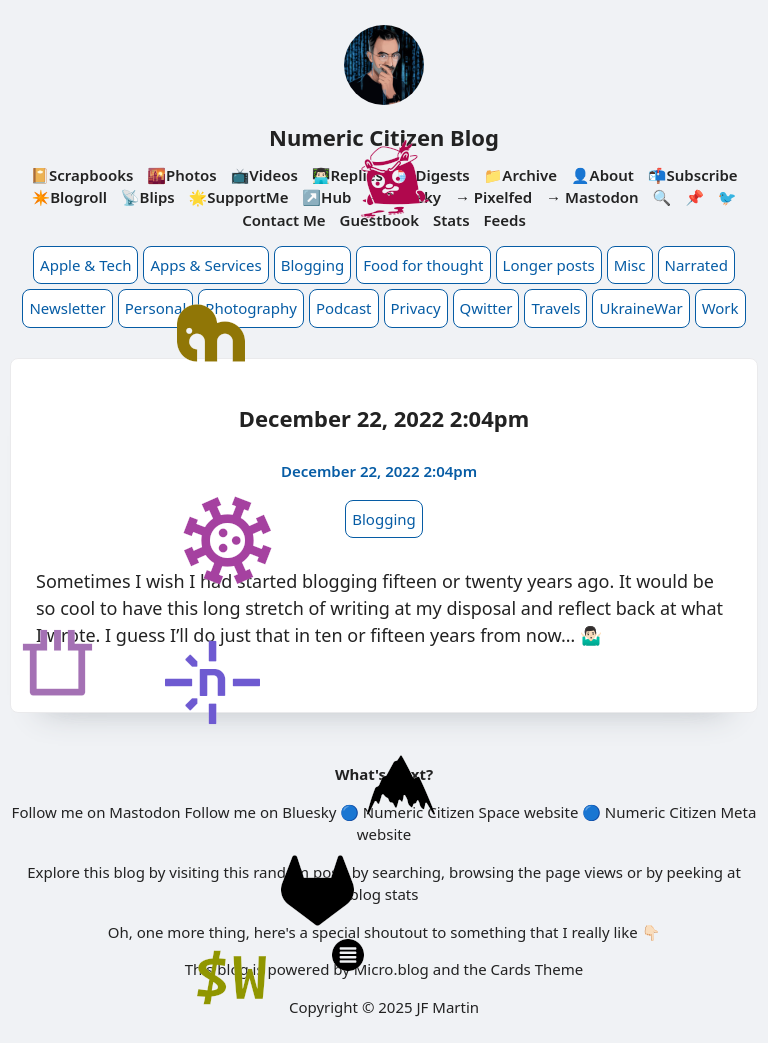 The height and width of the screenshot is (1043, 768). What do you see at coordinates (348, 955) in the screenshot?
I see `MAAS (Metal as a Service) logo` at bounding box center [348, 955].